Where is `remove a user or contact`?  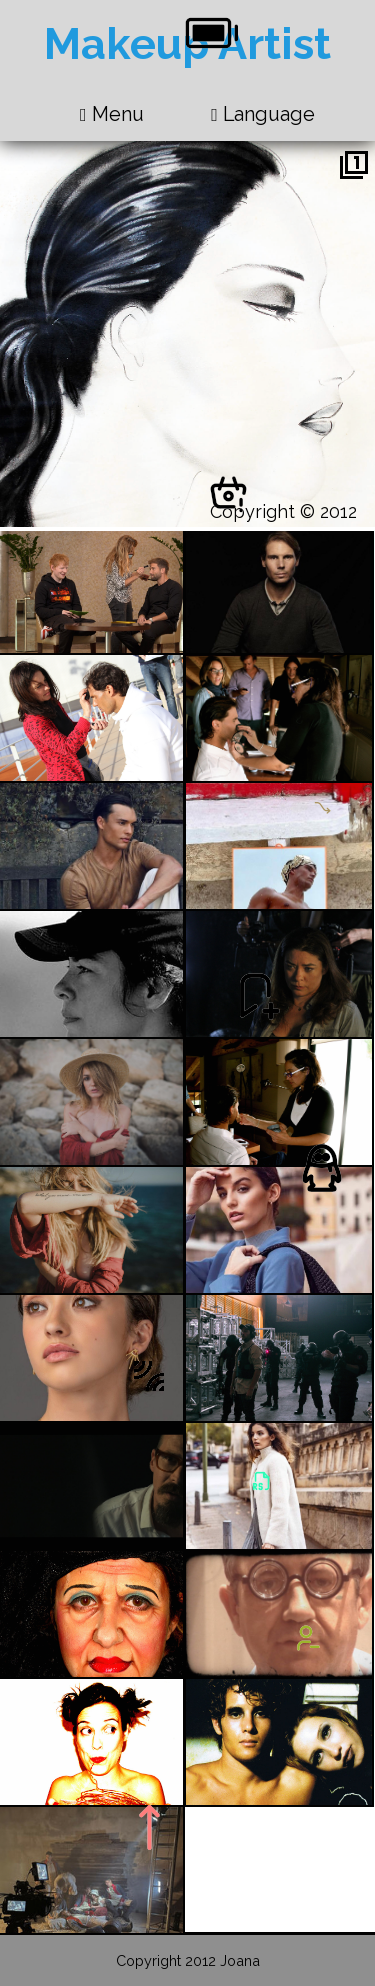 remove a user or contact is located at coordinates (306, 1638).